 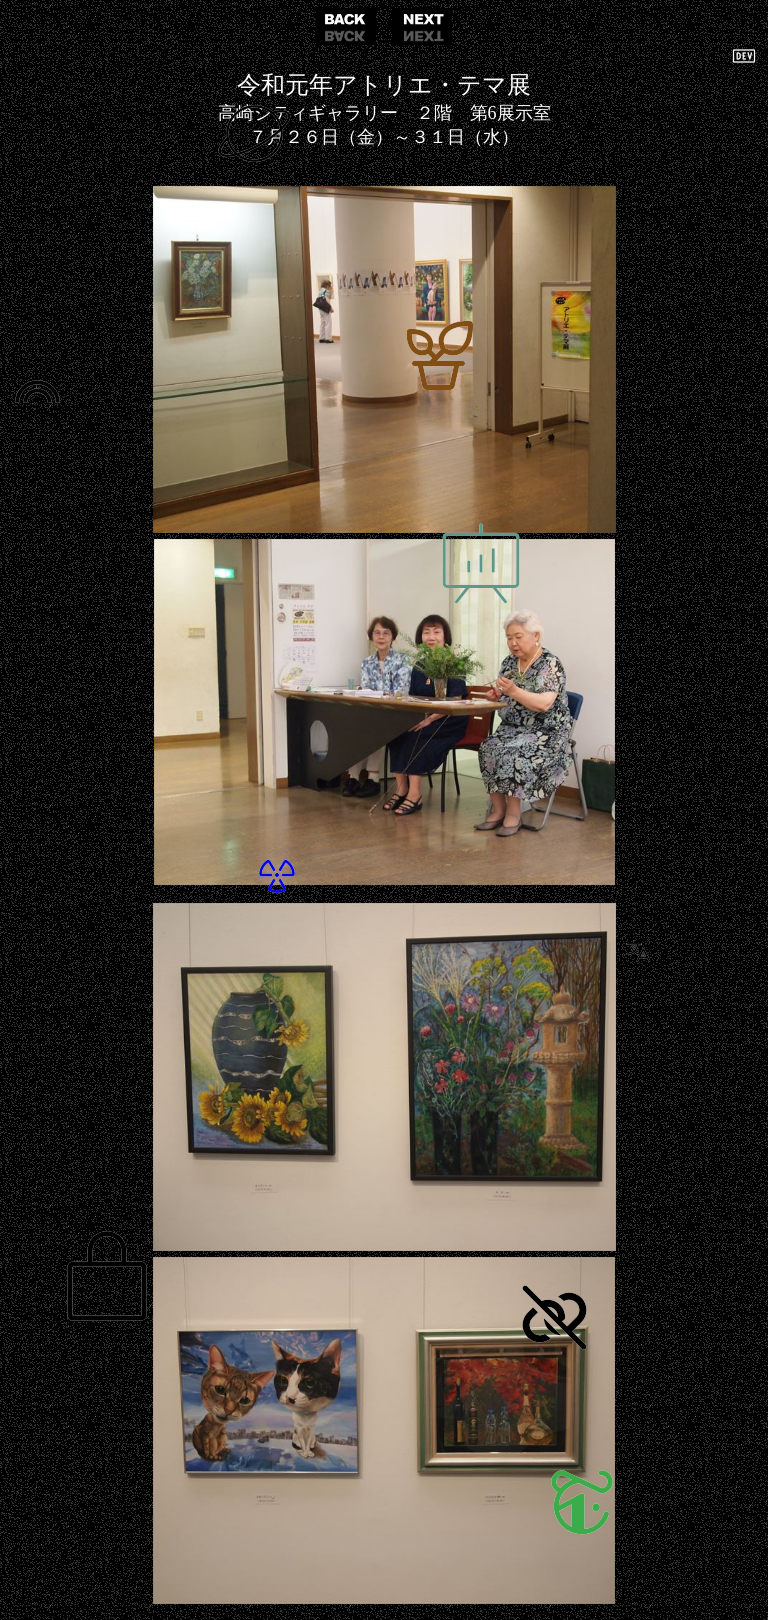 What do you see at coordinates (554, 1317) in the screenshot?
I see `indicates a broken or invalid link` at bounding box center [554, 1317].